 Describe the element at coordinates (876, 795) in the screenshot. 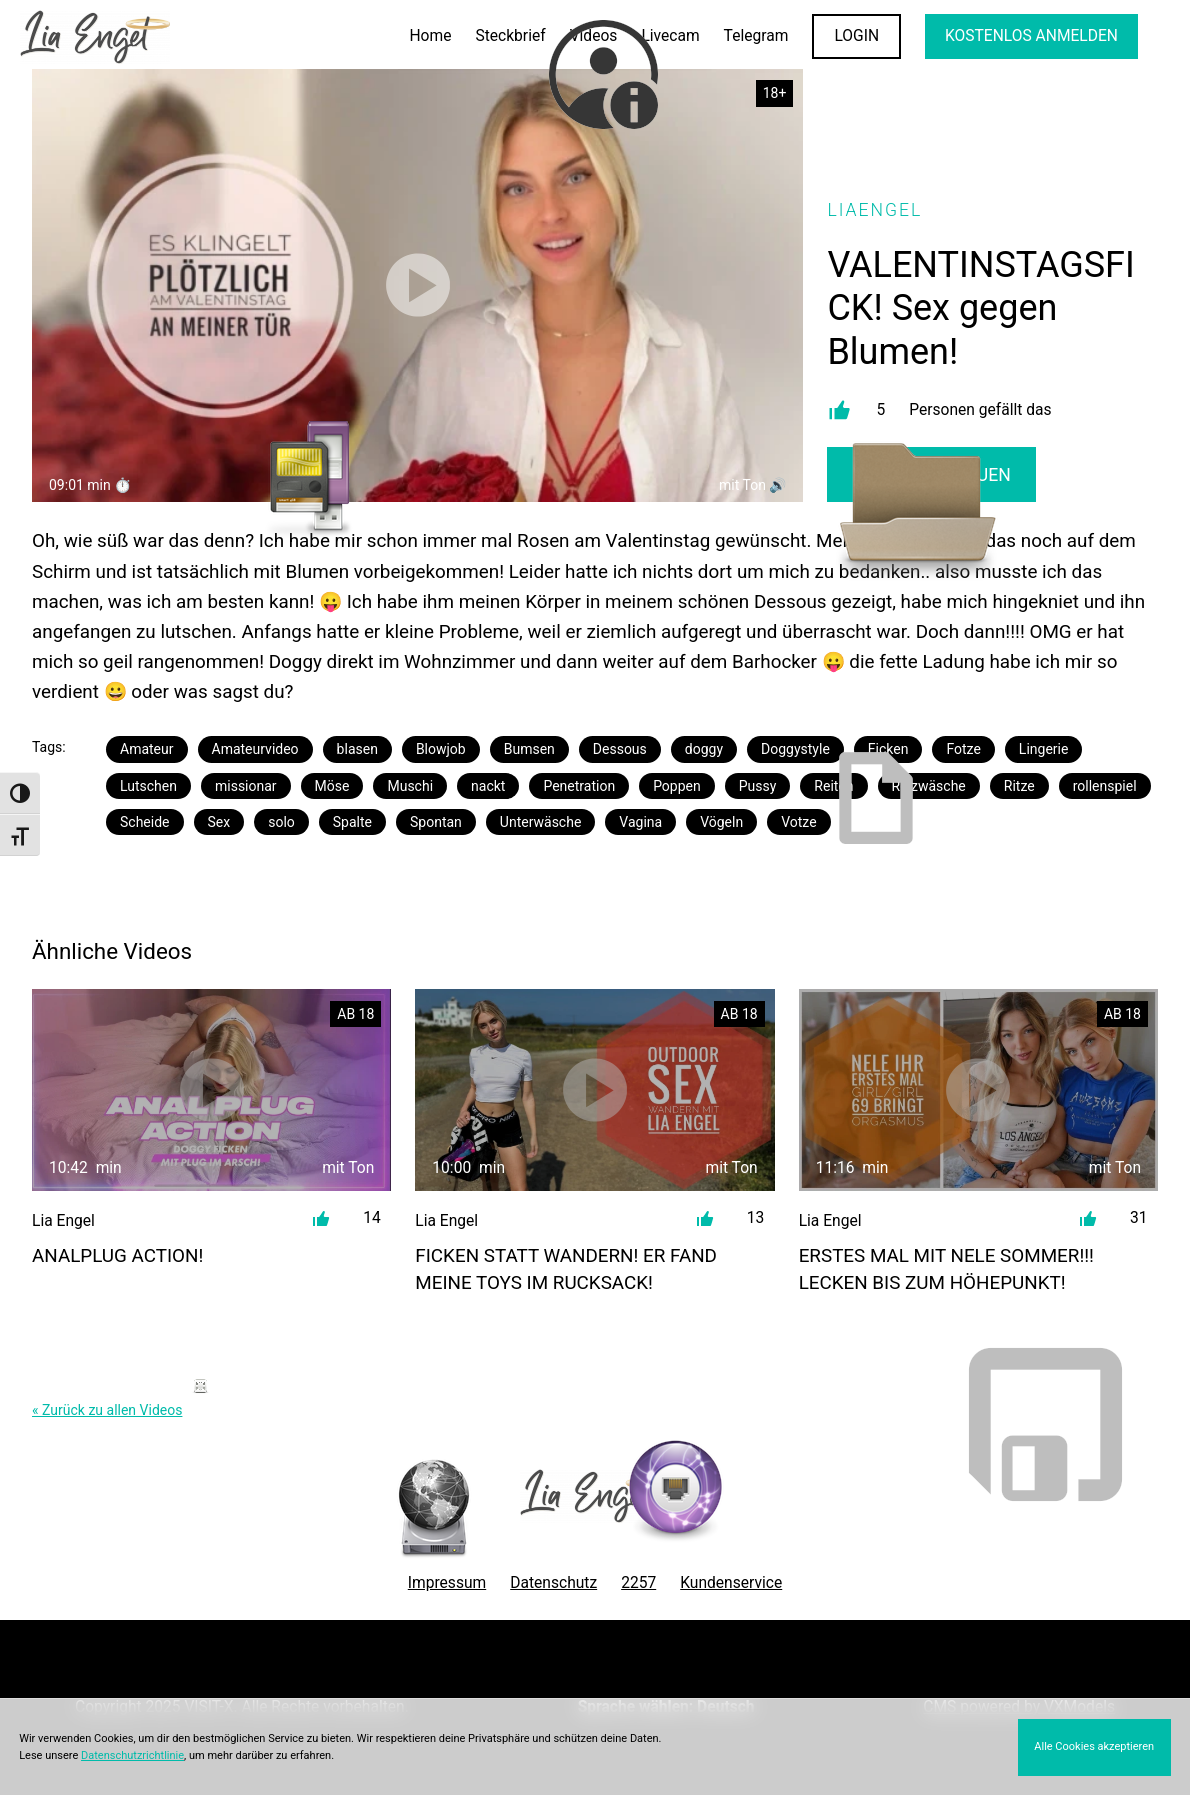

I see `open the documents folder` at that location.